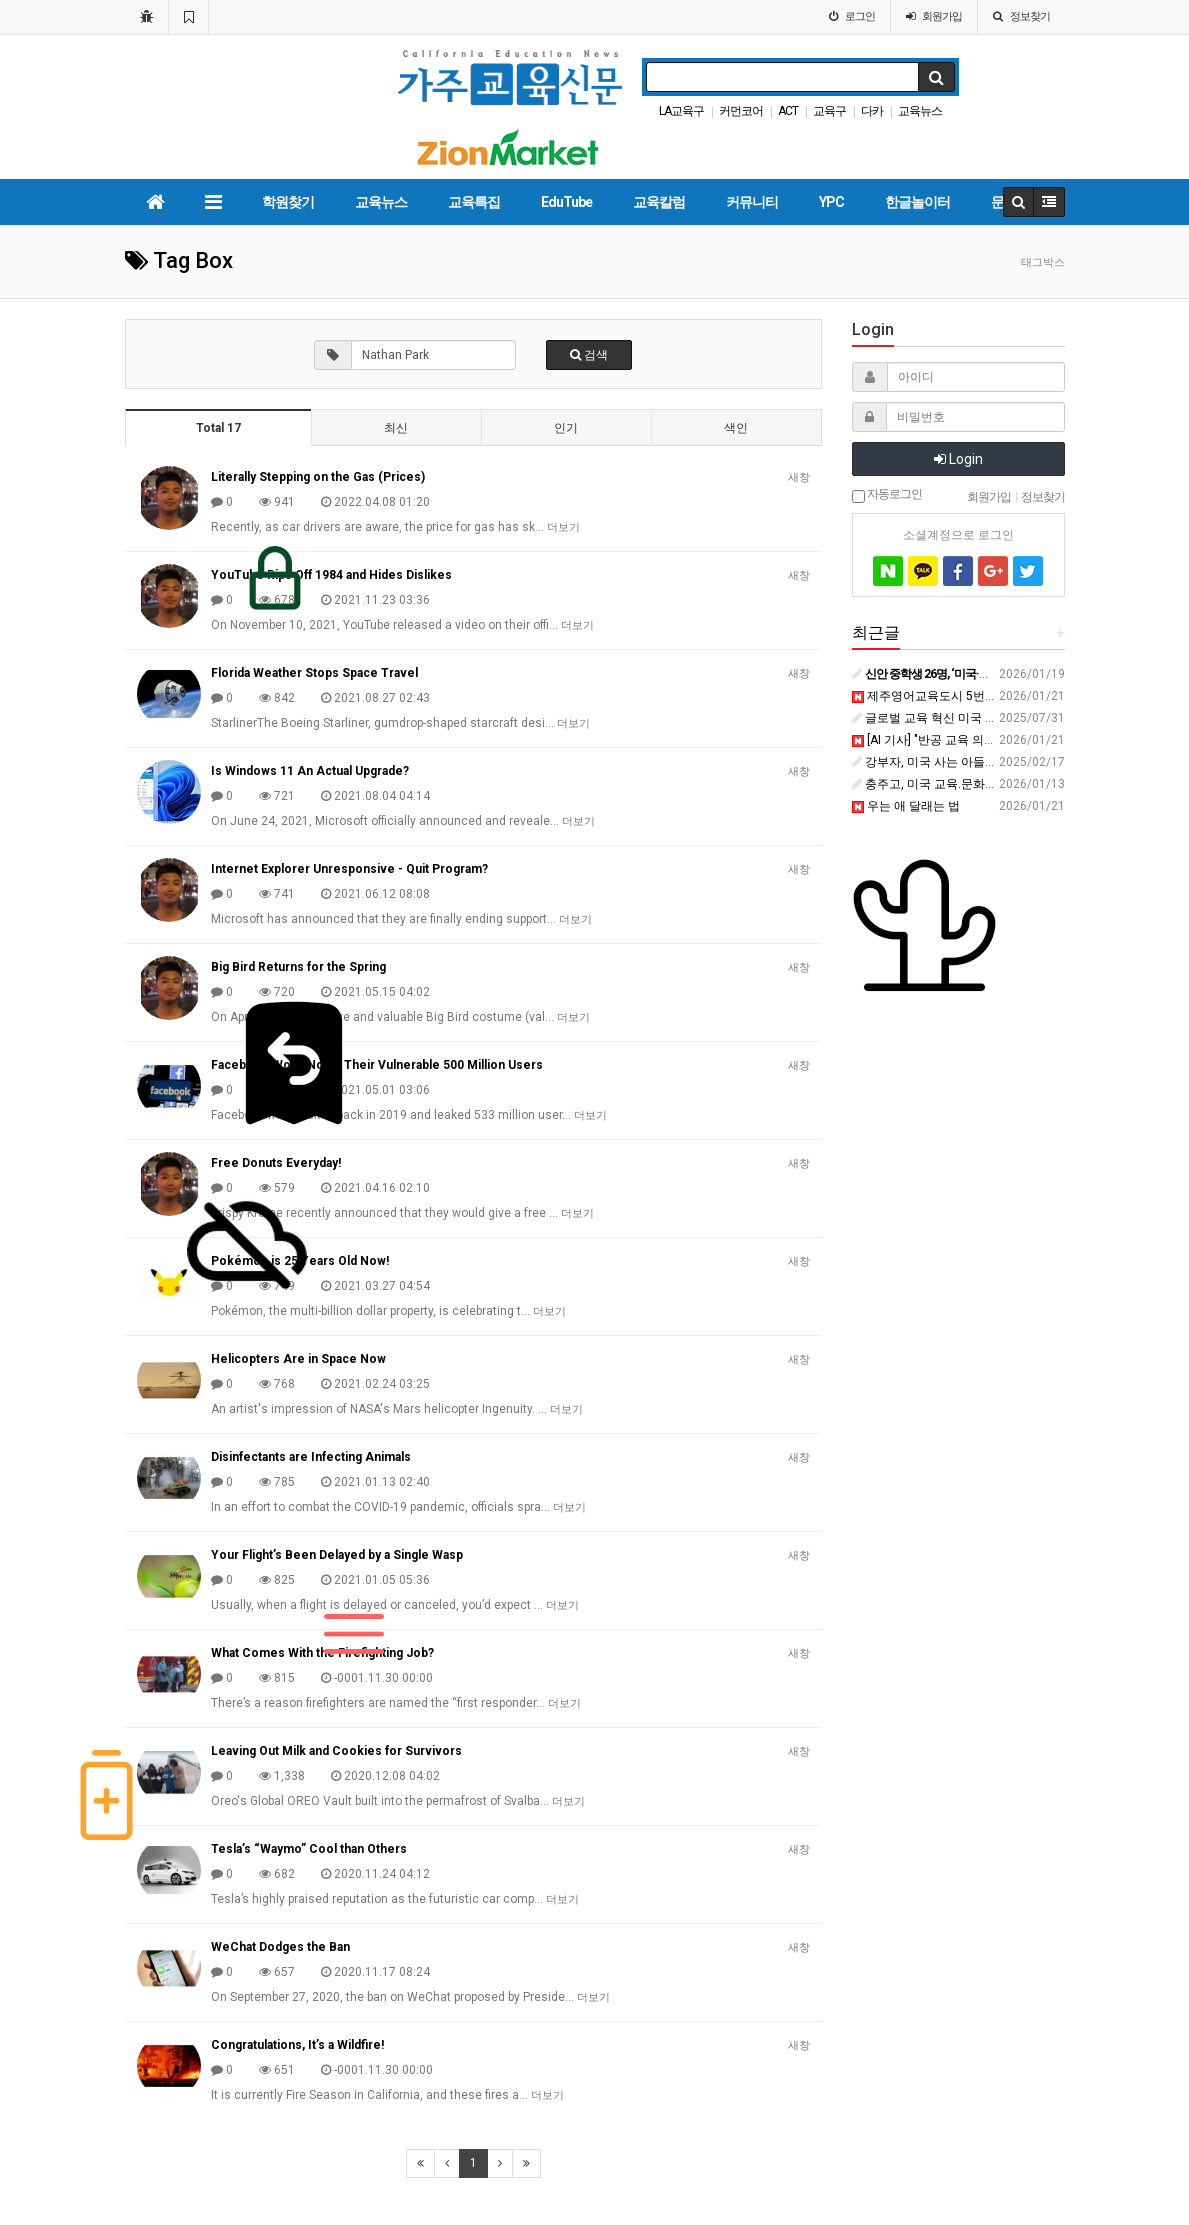 This screenshot has width=1189, height=2225. I want to click on open navigation menu, so click(354, 1634).